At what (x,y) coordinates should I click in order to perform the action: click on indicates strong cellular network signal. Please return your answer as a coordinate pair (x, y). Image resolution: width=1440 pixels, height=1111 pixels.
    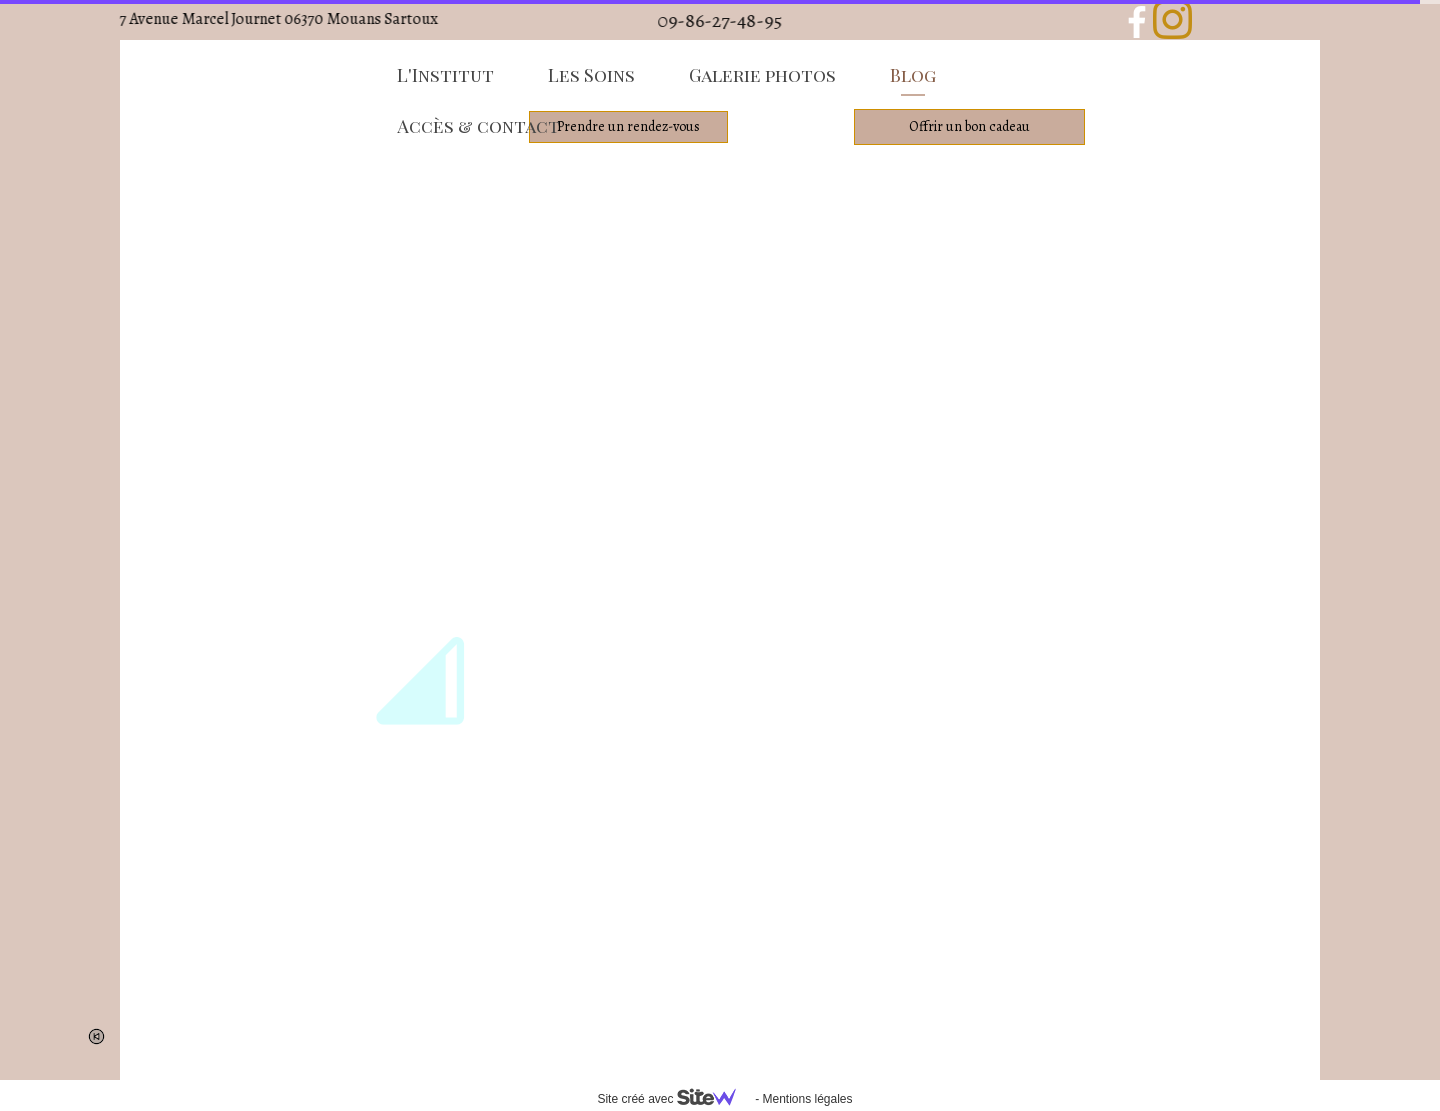
    Looking at the image, I should click on (427, 684).